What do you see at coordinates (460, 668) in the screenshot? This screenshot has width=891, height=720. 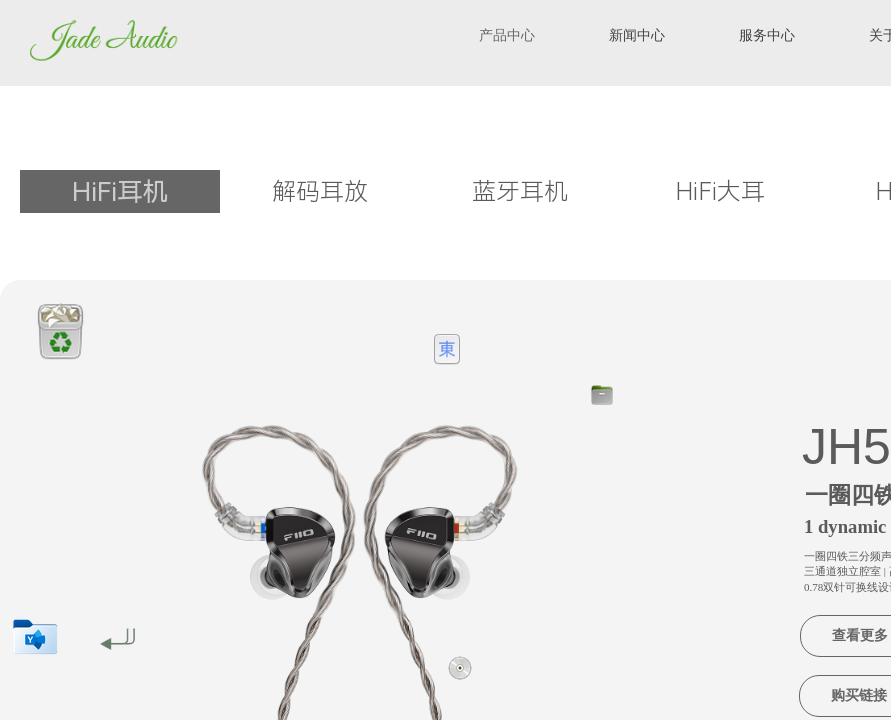 I see `unmount or eject a CD/DVD disc` at bounding box center [460, 668].